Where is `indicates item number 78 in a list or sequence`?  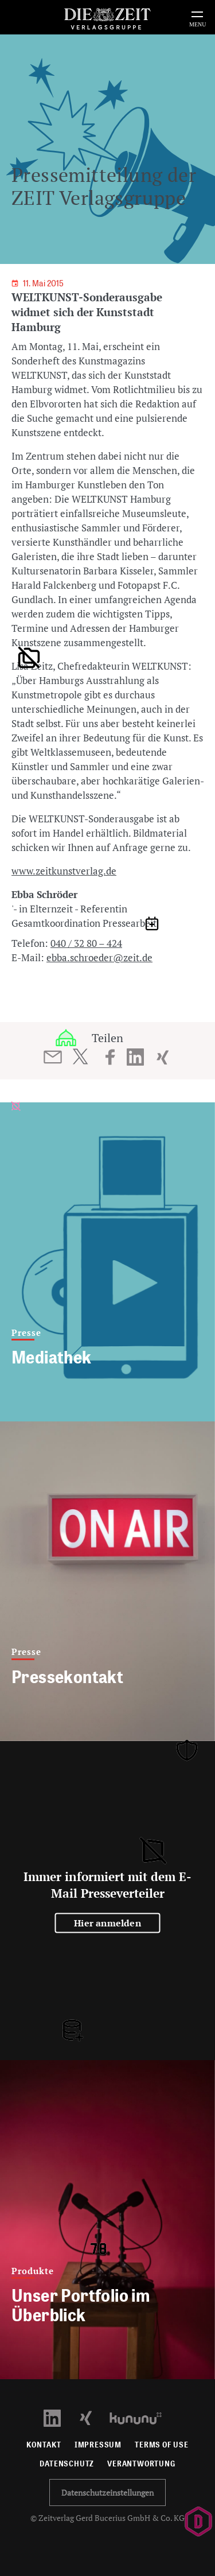
indicates item number 78 in a list or sequence is located at coordinates (98, 2248).